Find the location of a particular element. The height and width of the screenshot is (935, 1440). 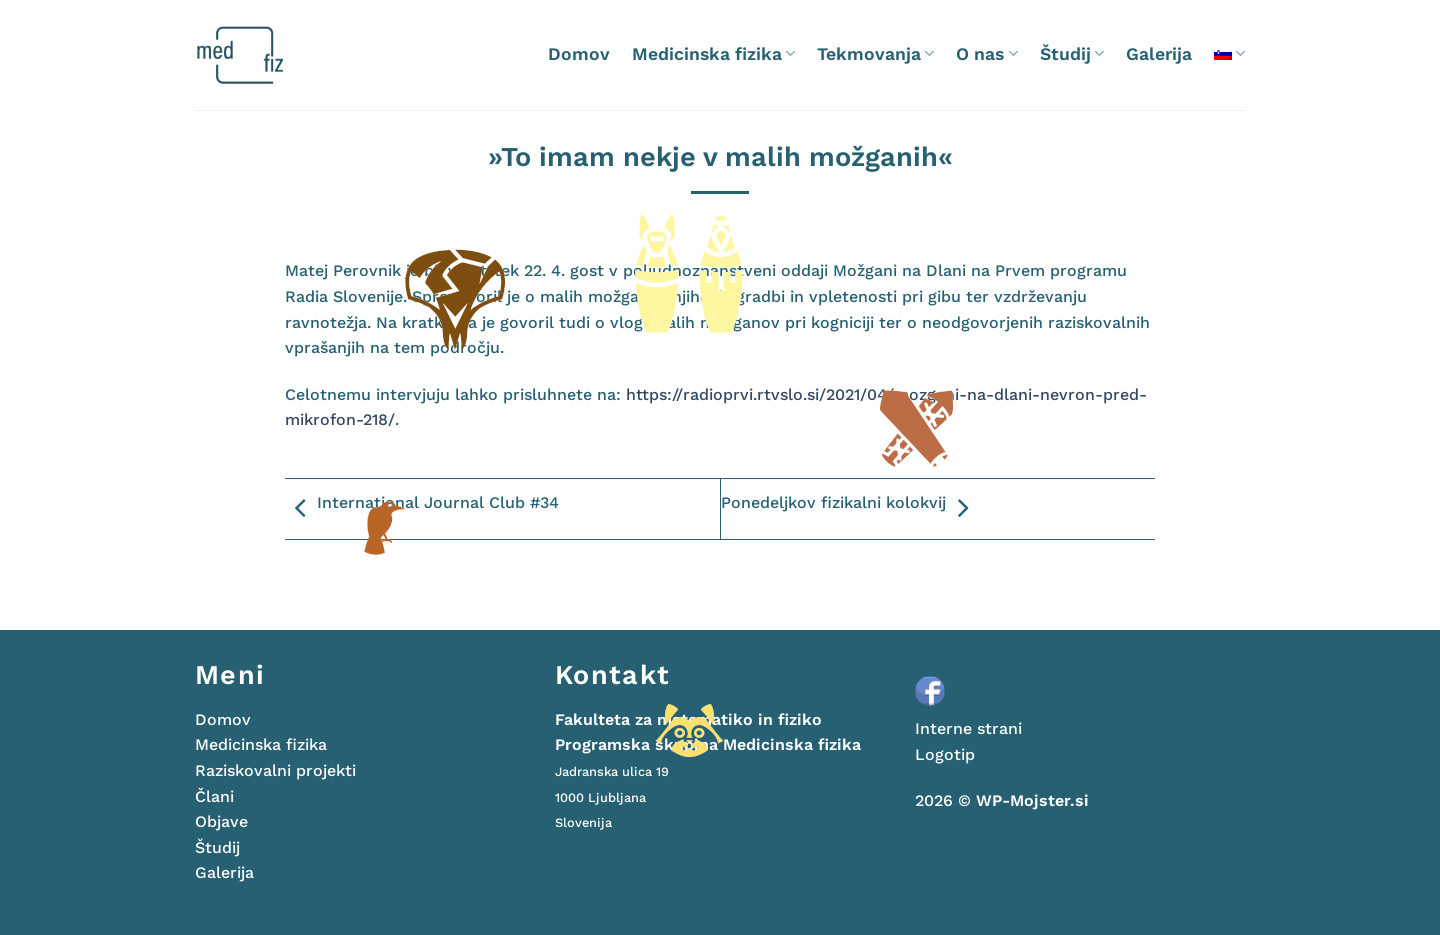

equip arm armor or bracers is located at coordinates (916, 428).